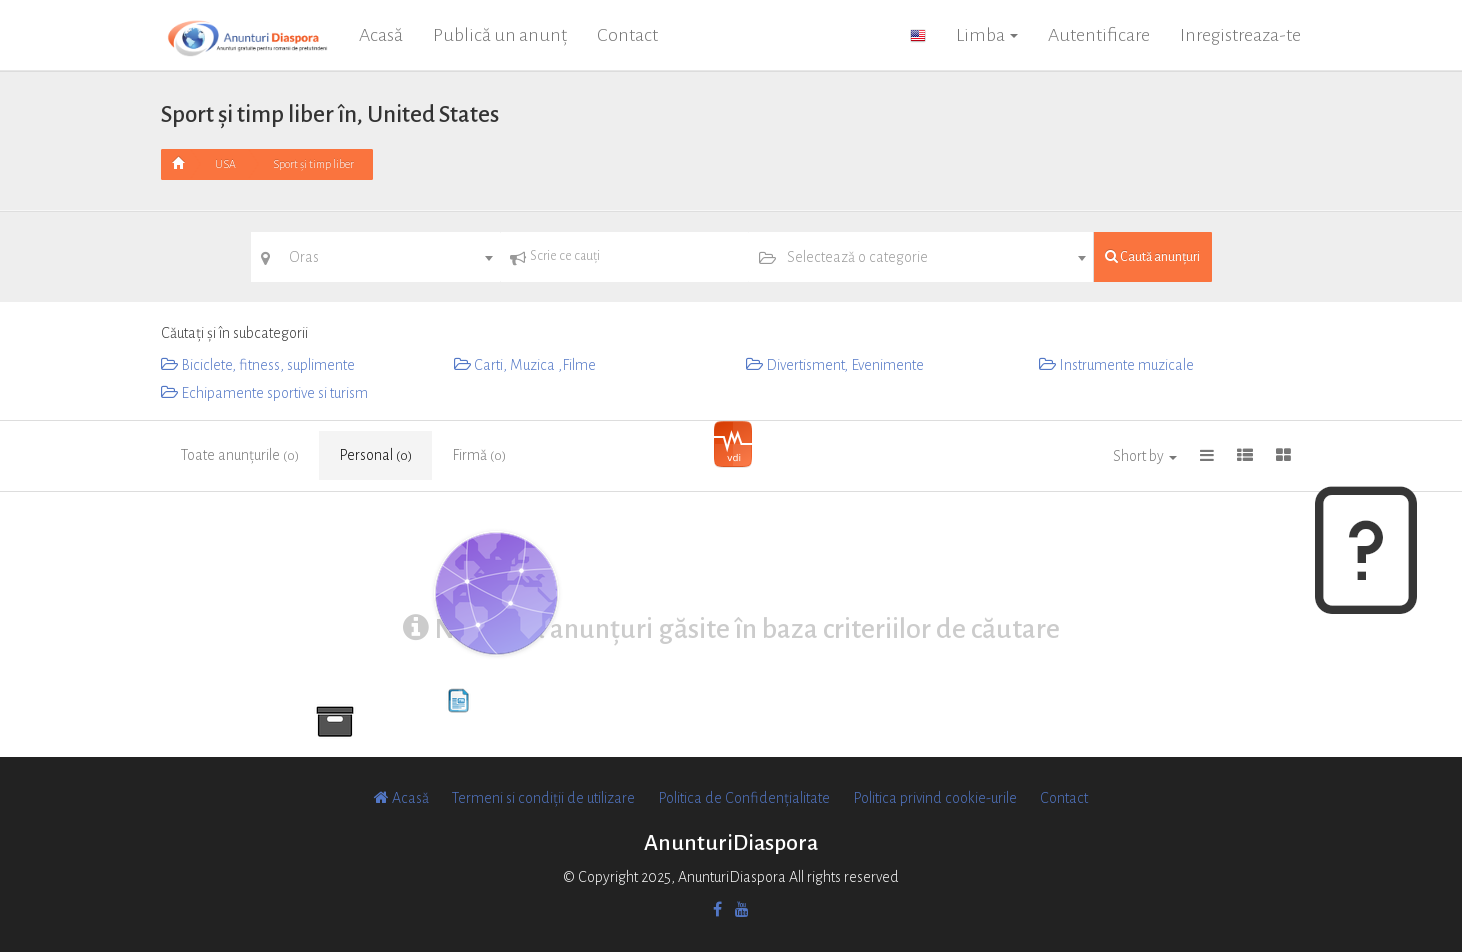 This screenshot has width=1462, height=952. Describe the element at coordinates (496, 593) in the screenshot. I see `access network and connectivity settings` at that location.